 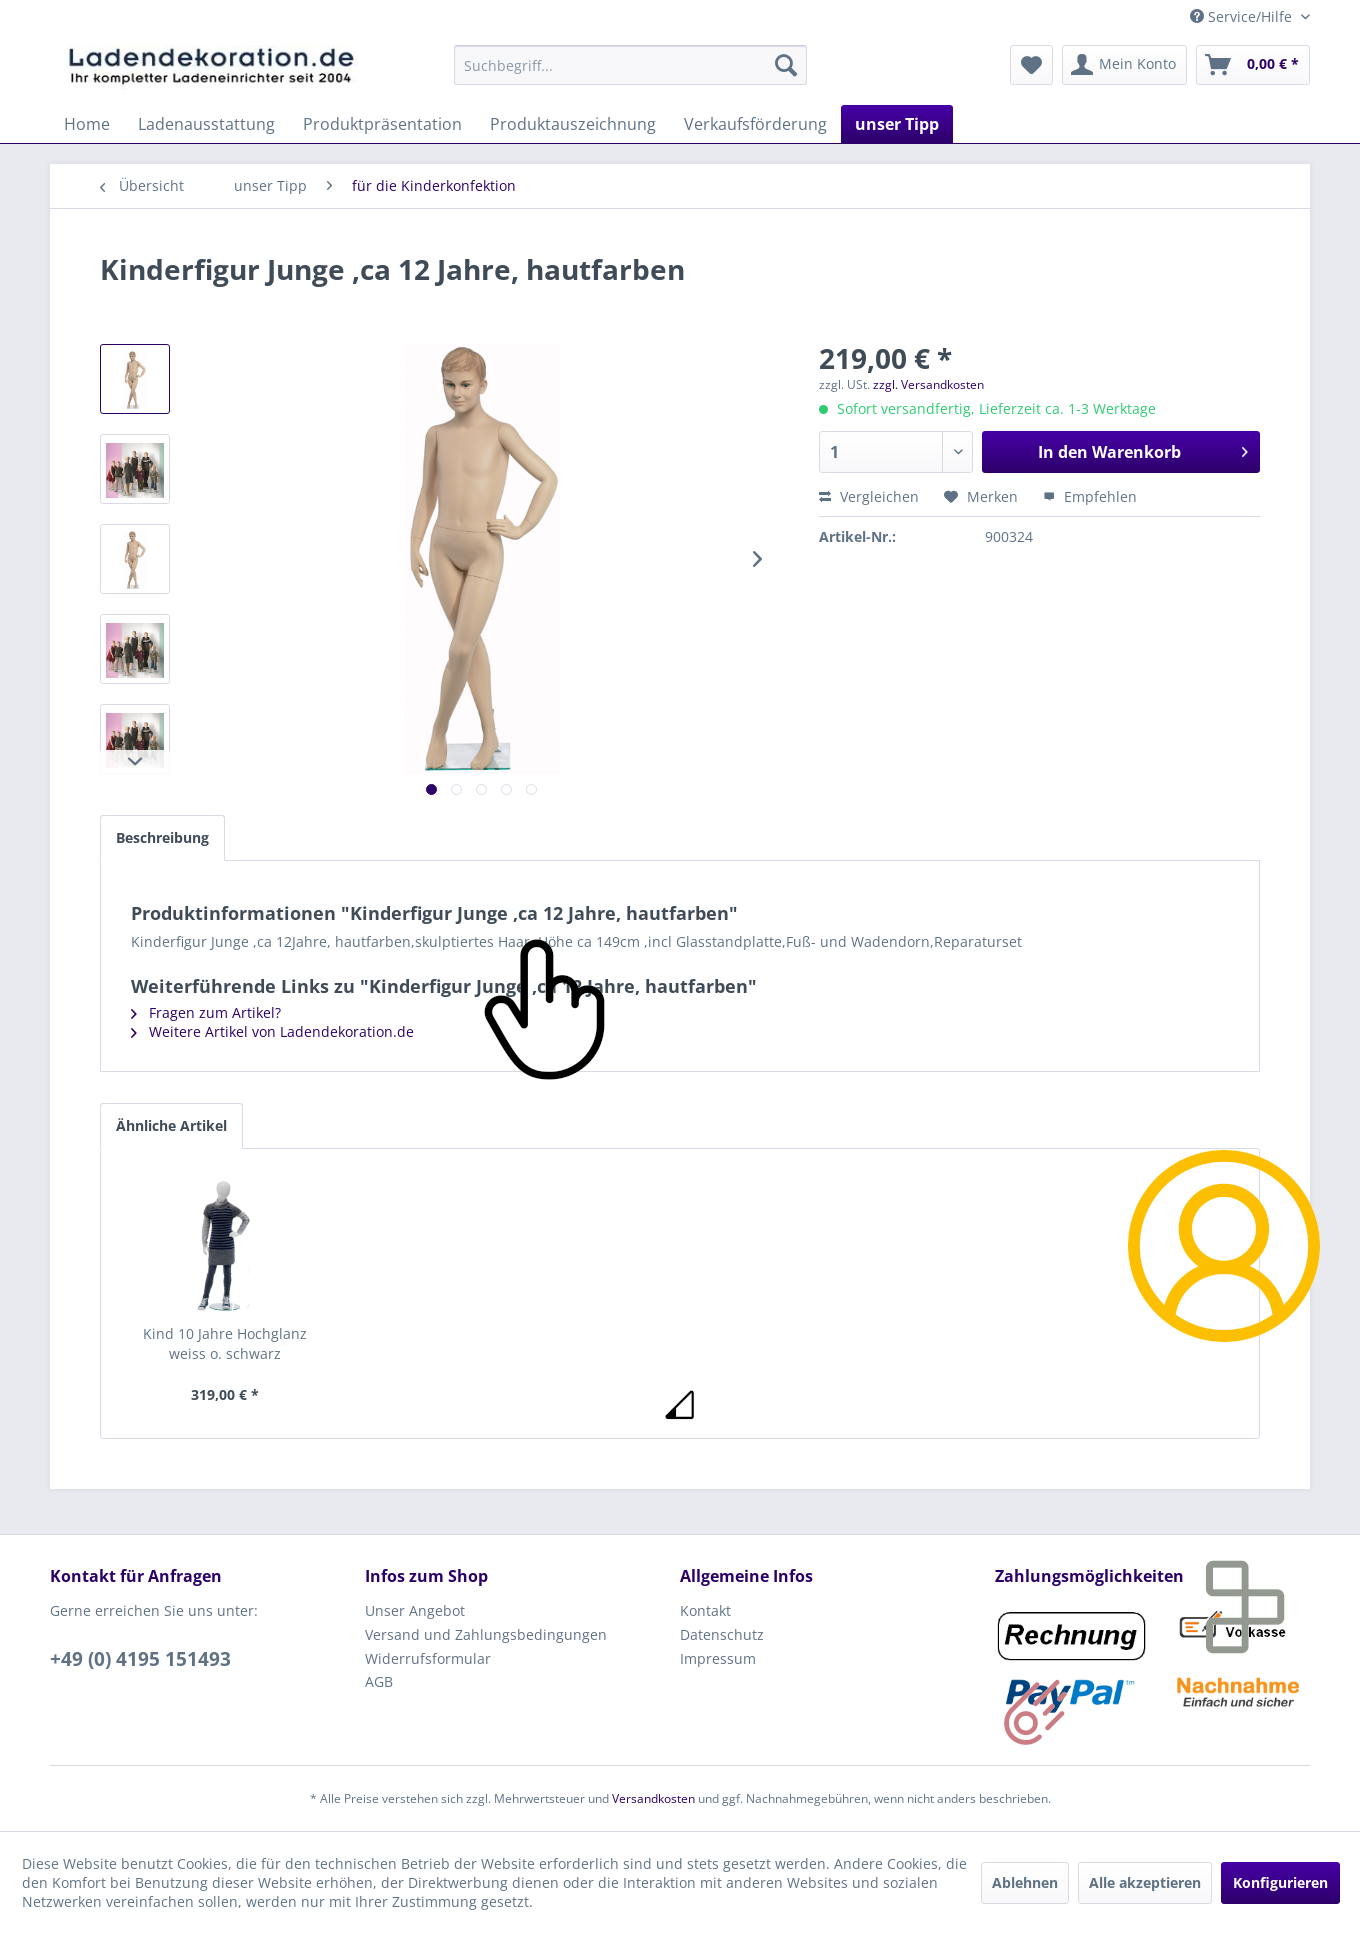 What do you see at coordinates (1035, 1713) in the screenshot?
I see `indicates a trending or viral item` at bounding box center [1035, 1713].